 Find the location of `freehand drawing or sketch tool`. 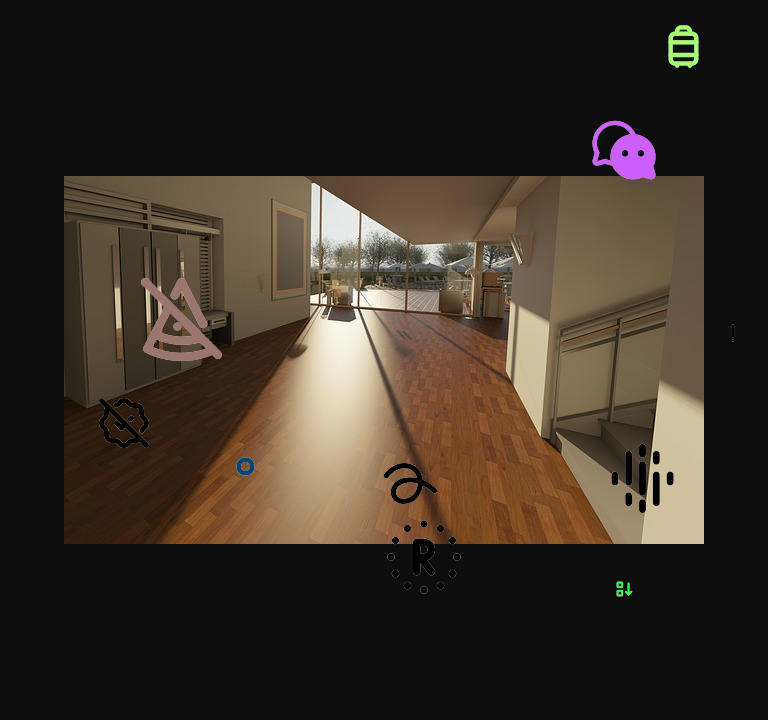

freehand drawing or sketch tool is located at coordinates (408, 483).